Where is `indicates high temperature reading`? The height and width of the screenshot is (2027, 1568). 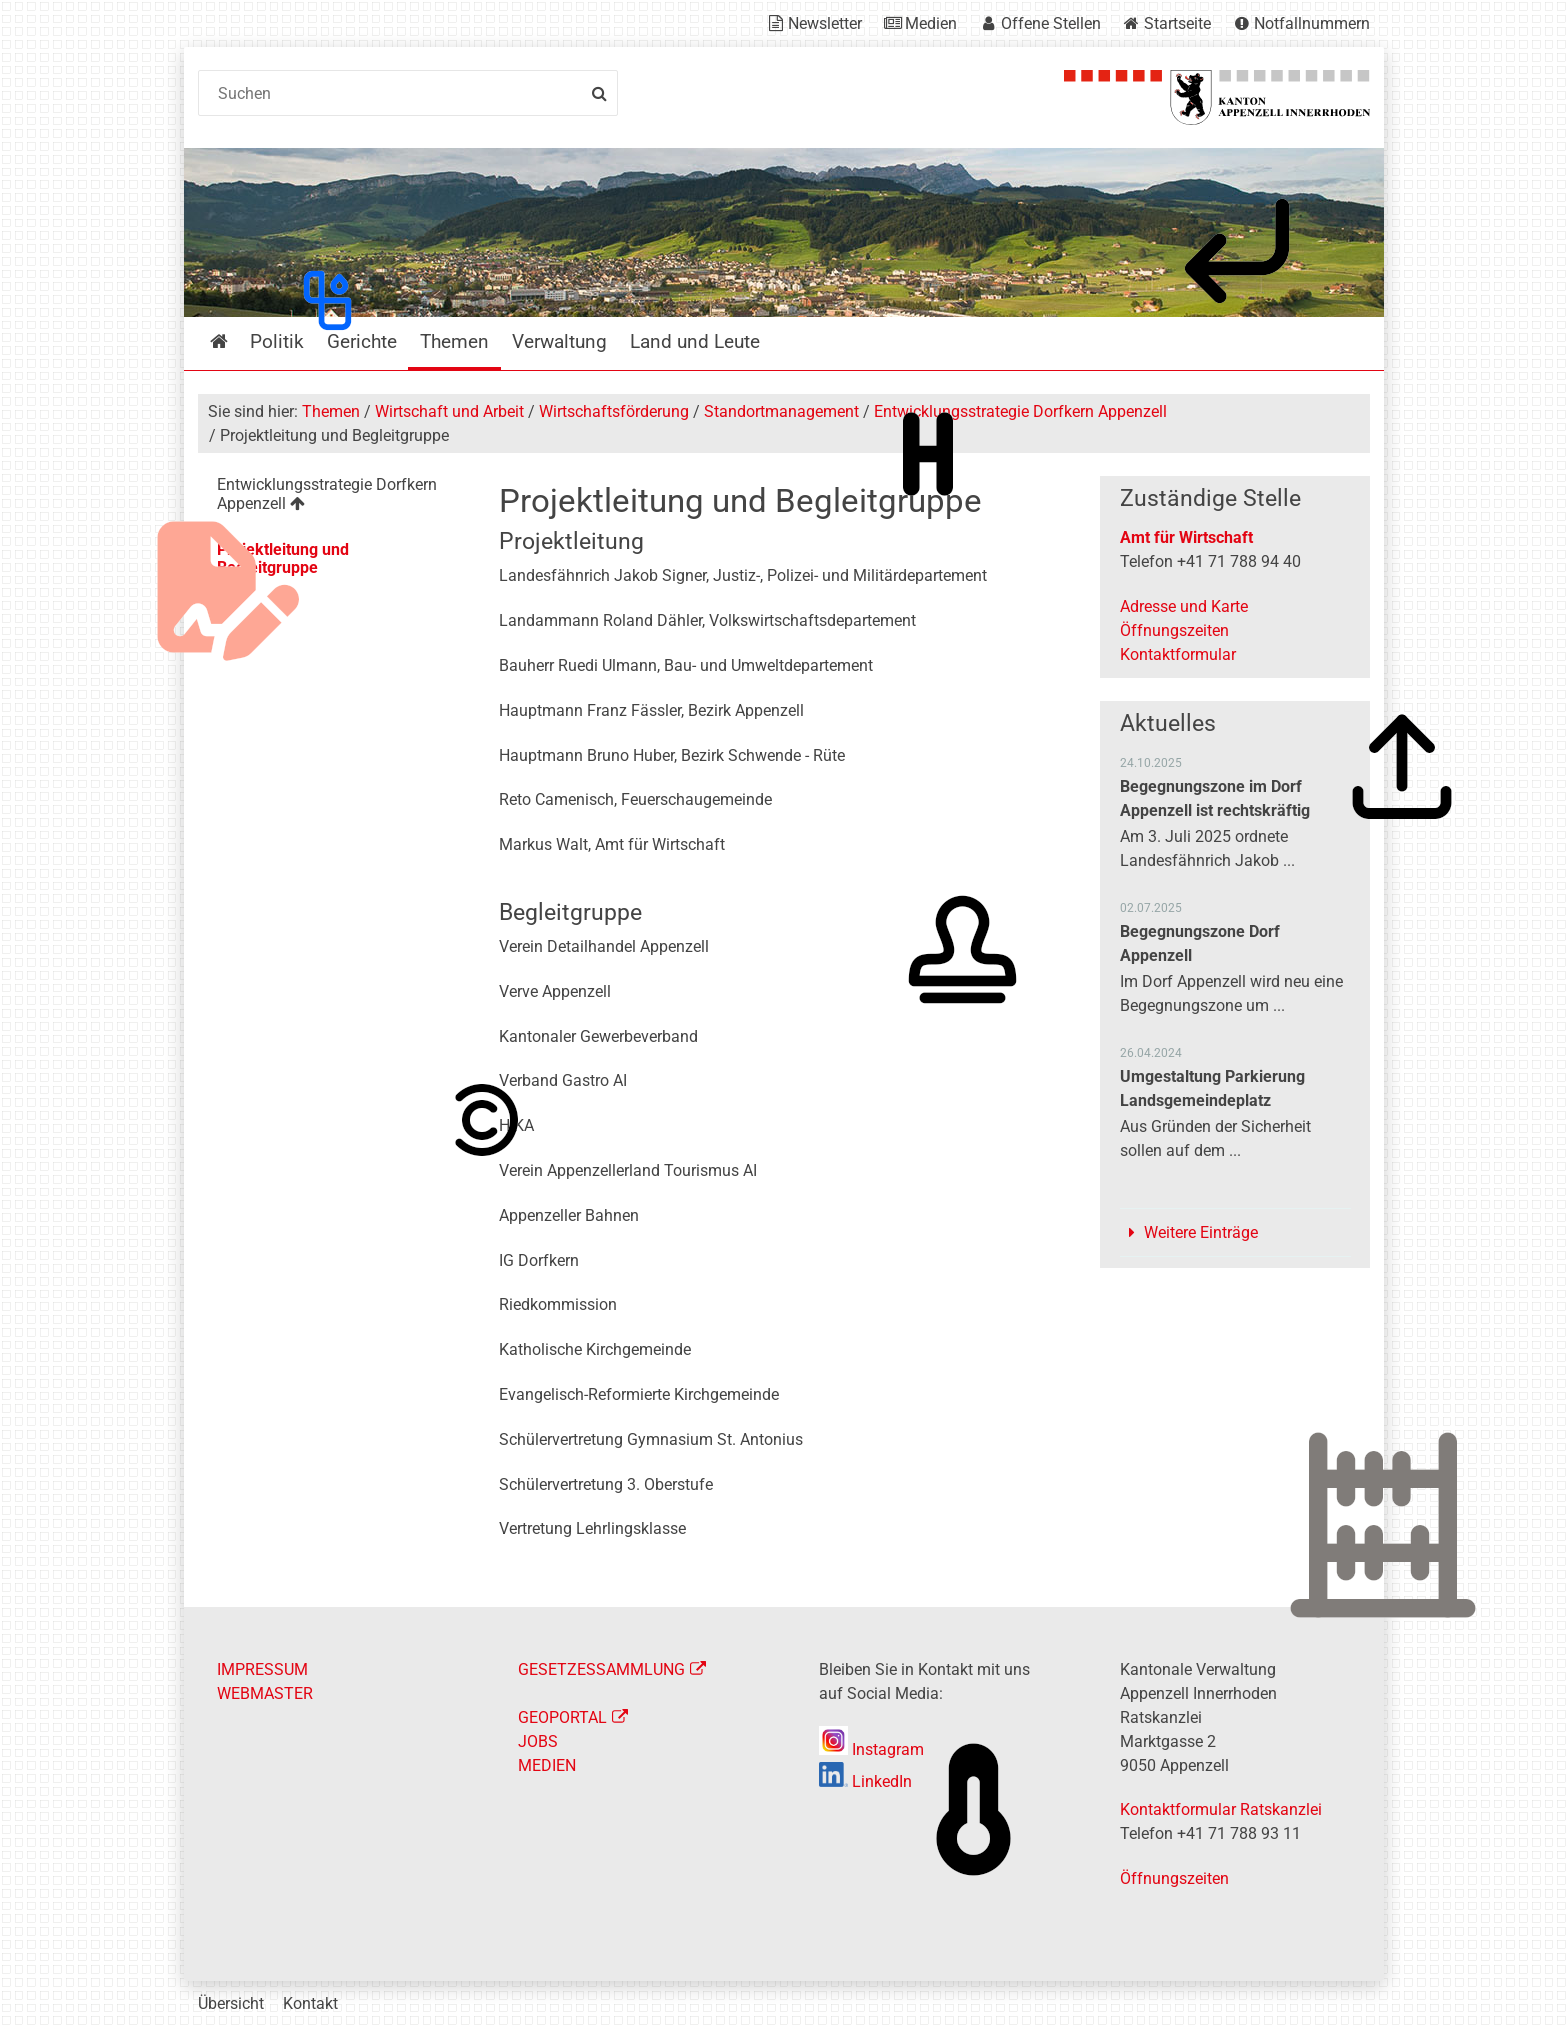
indicates high temperature reading is located at coordinates (973, 1809).